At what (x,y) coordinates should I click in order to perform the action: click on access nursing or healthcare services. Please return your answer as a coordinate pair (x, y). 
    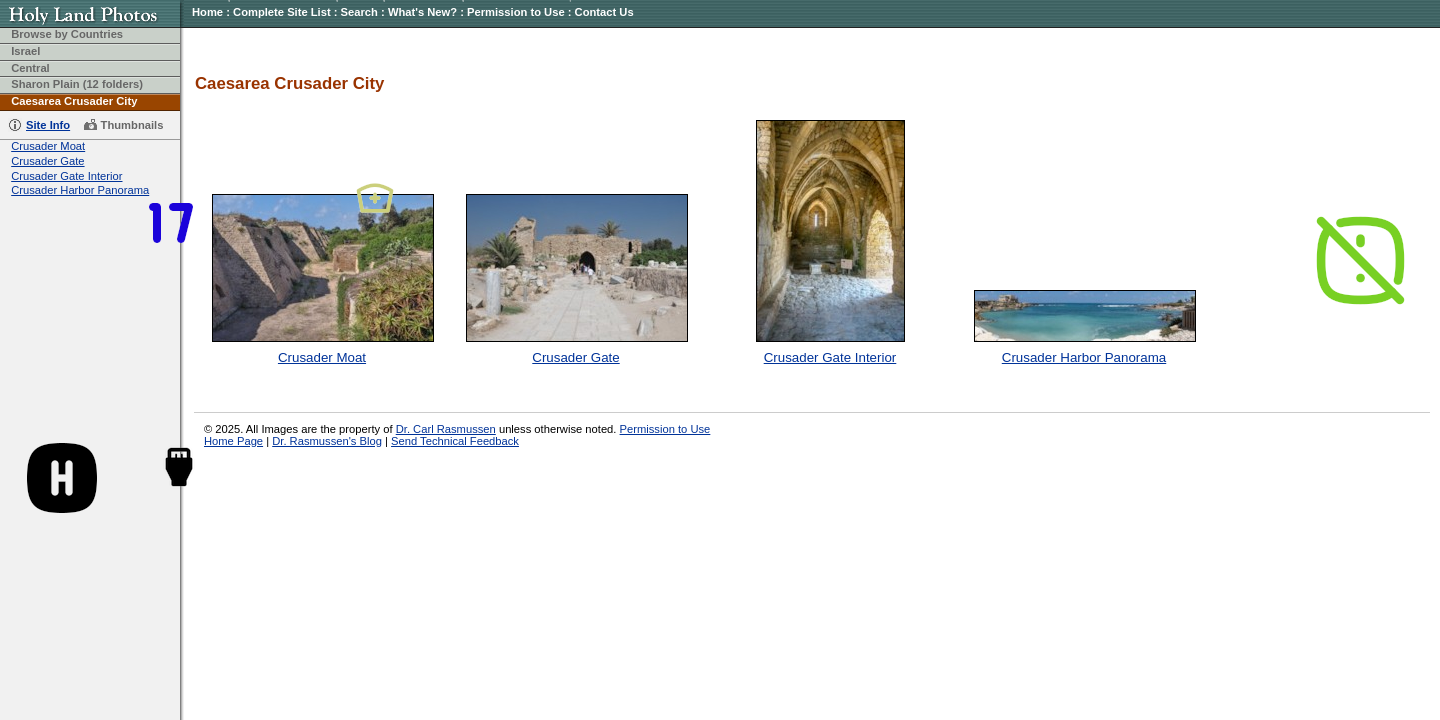
    Looking at the image, I should click on (375, 198).